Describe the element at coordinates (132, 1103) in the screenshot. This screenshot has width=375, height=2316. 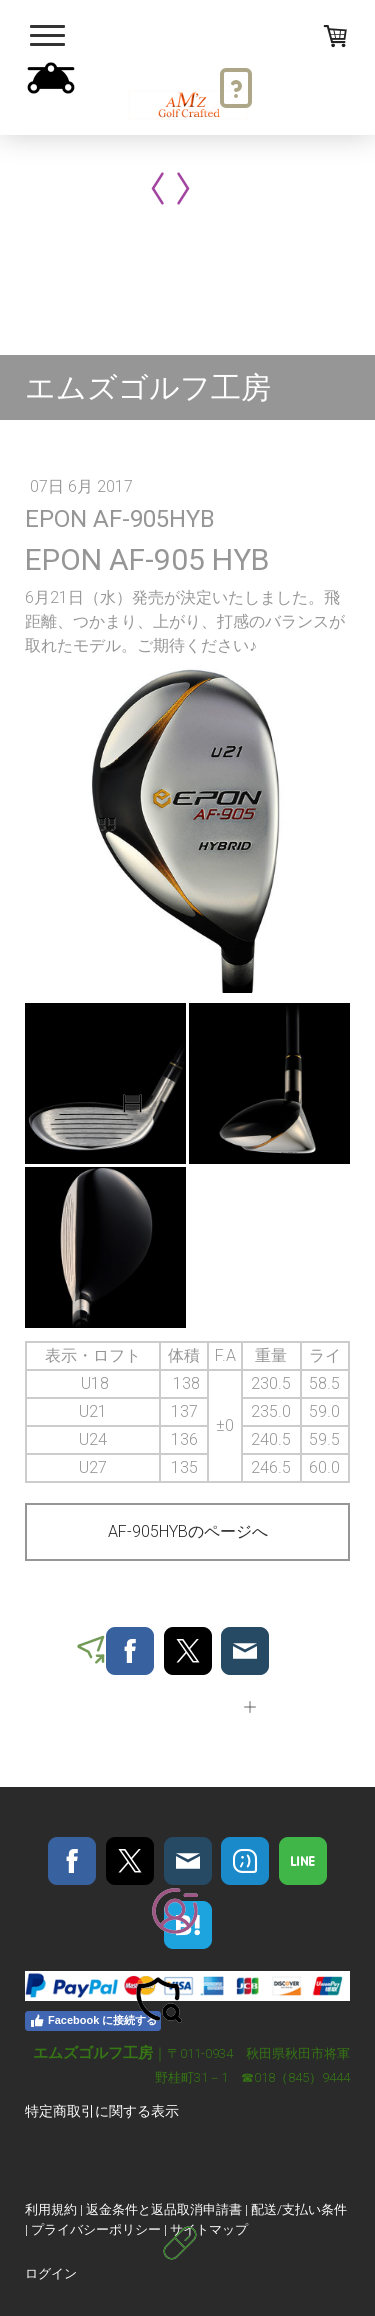
I see `format text as a heading` at that location.